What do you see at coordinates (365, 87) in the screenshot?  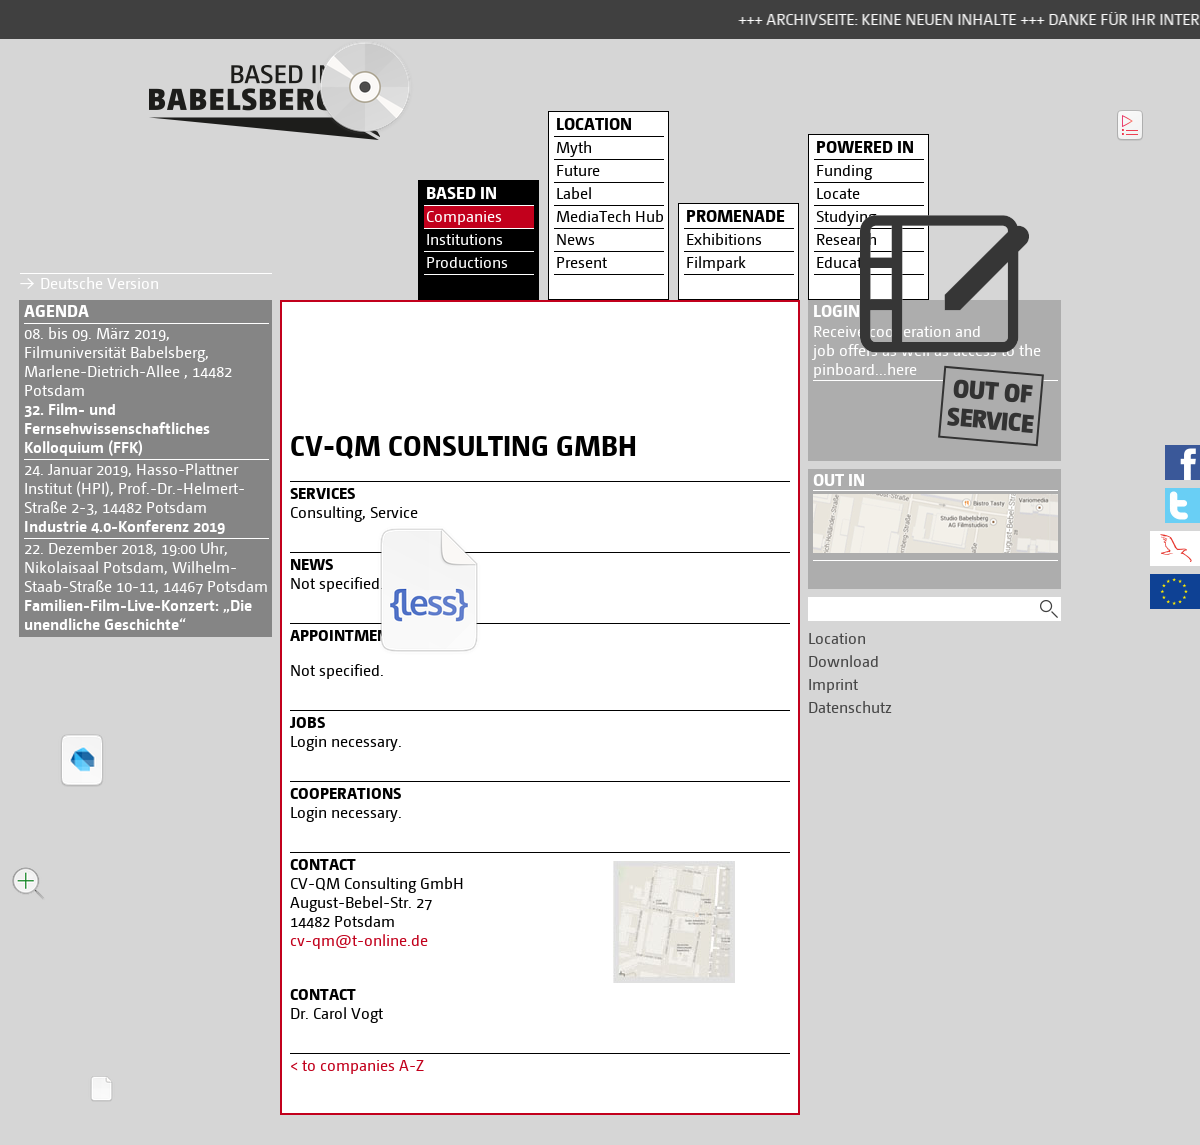 I see `access dvd drive or optical disc device` at bounding box center [365, 87].